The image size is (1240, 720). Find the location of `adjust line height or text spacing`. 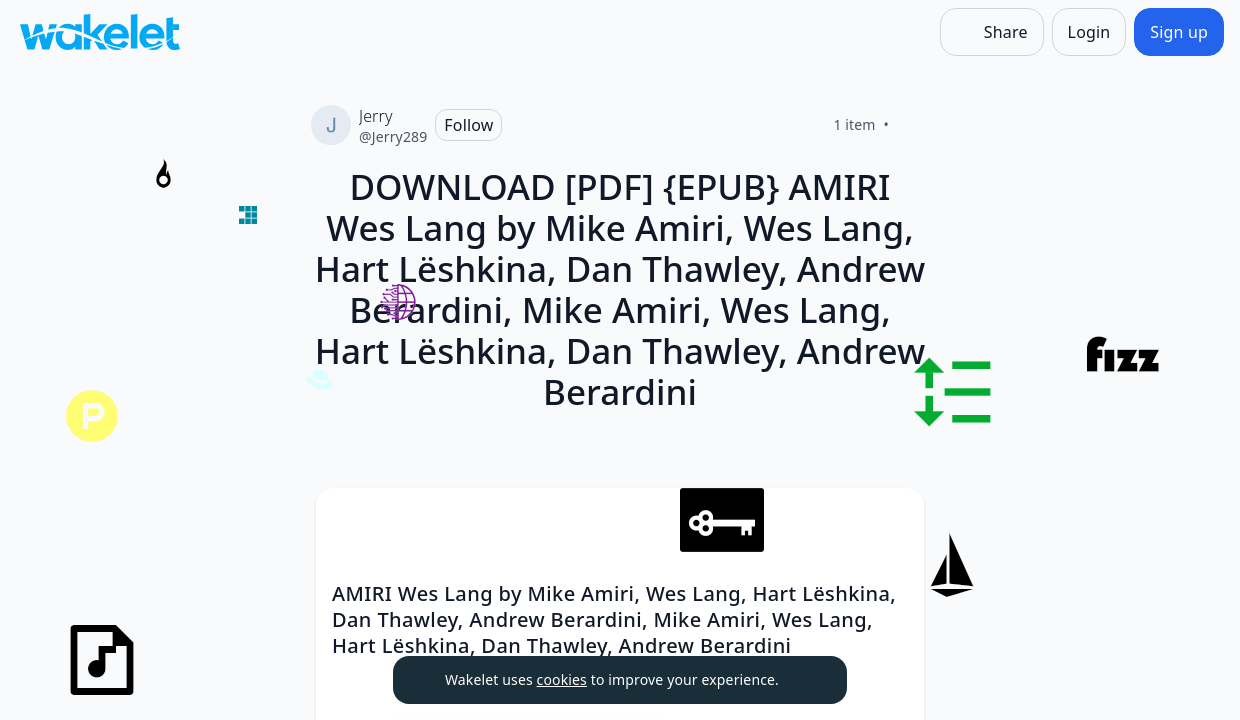

adjust line height or text spacing is located at coordinates (956, 392).